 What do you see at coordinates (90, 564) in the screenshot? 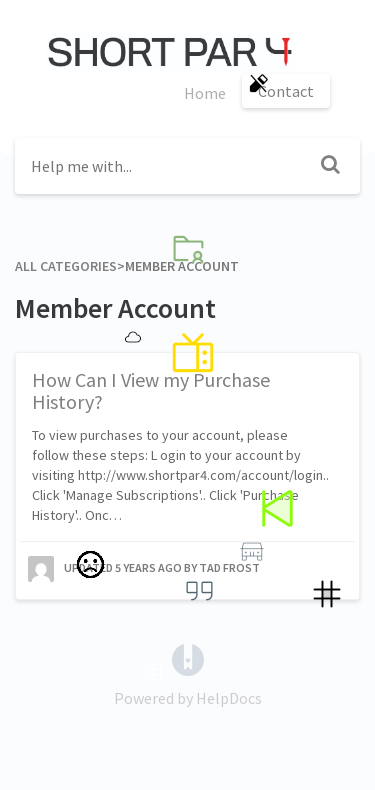
I see `rate your experience as negative` at bounding box center [90, 564].